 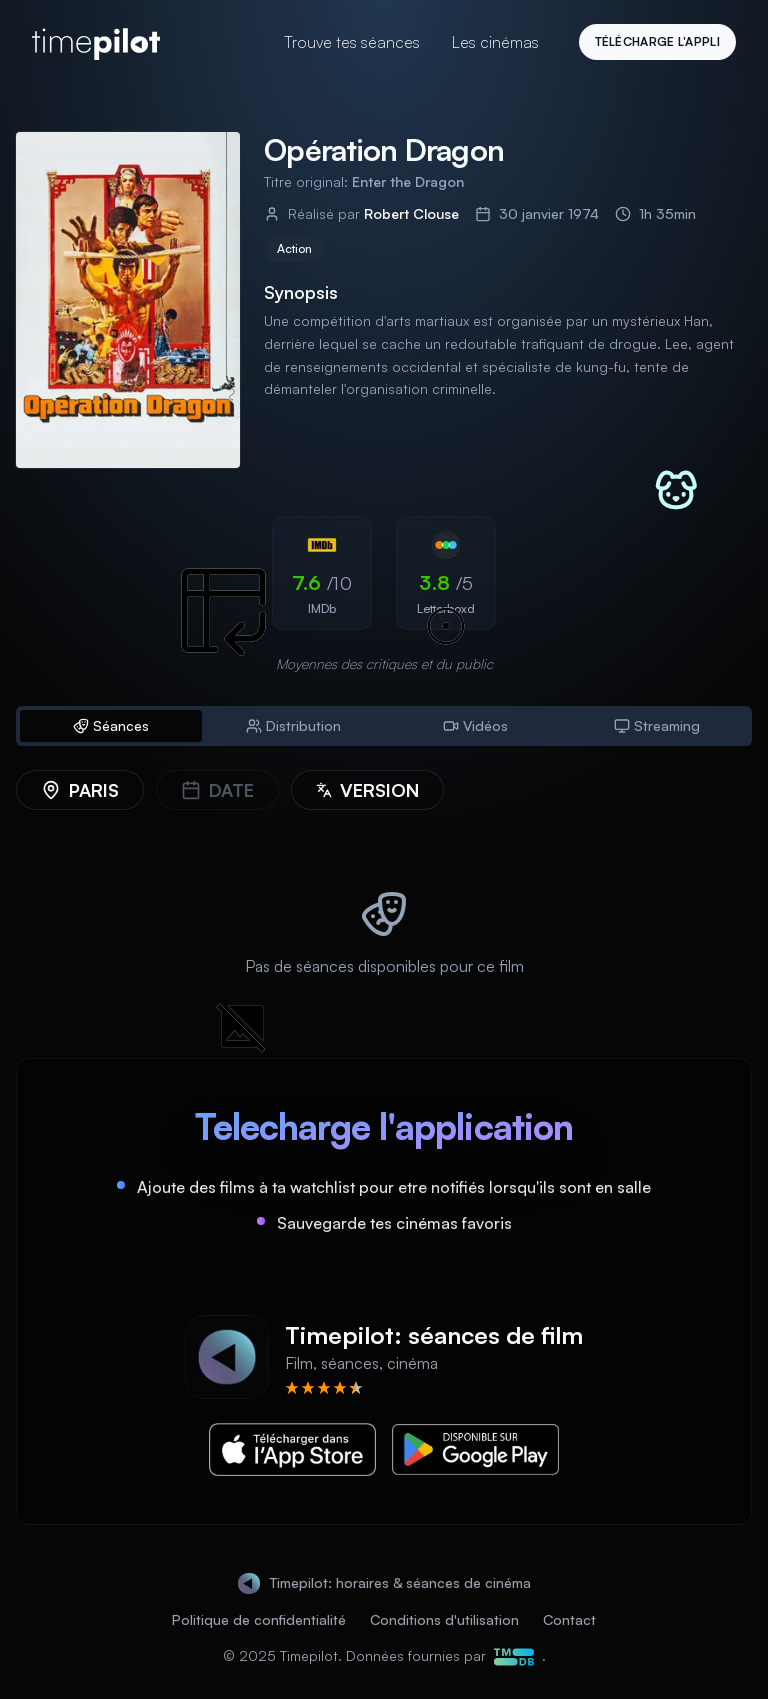 I want to click on pivot data by column in a table or spreadsheet, so click(x=223, y=610).